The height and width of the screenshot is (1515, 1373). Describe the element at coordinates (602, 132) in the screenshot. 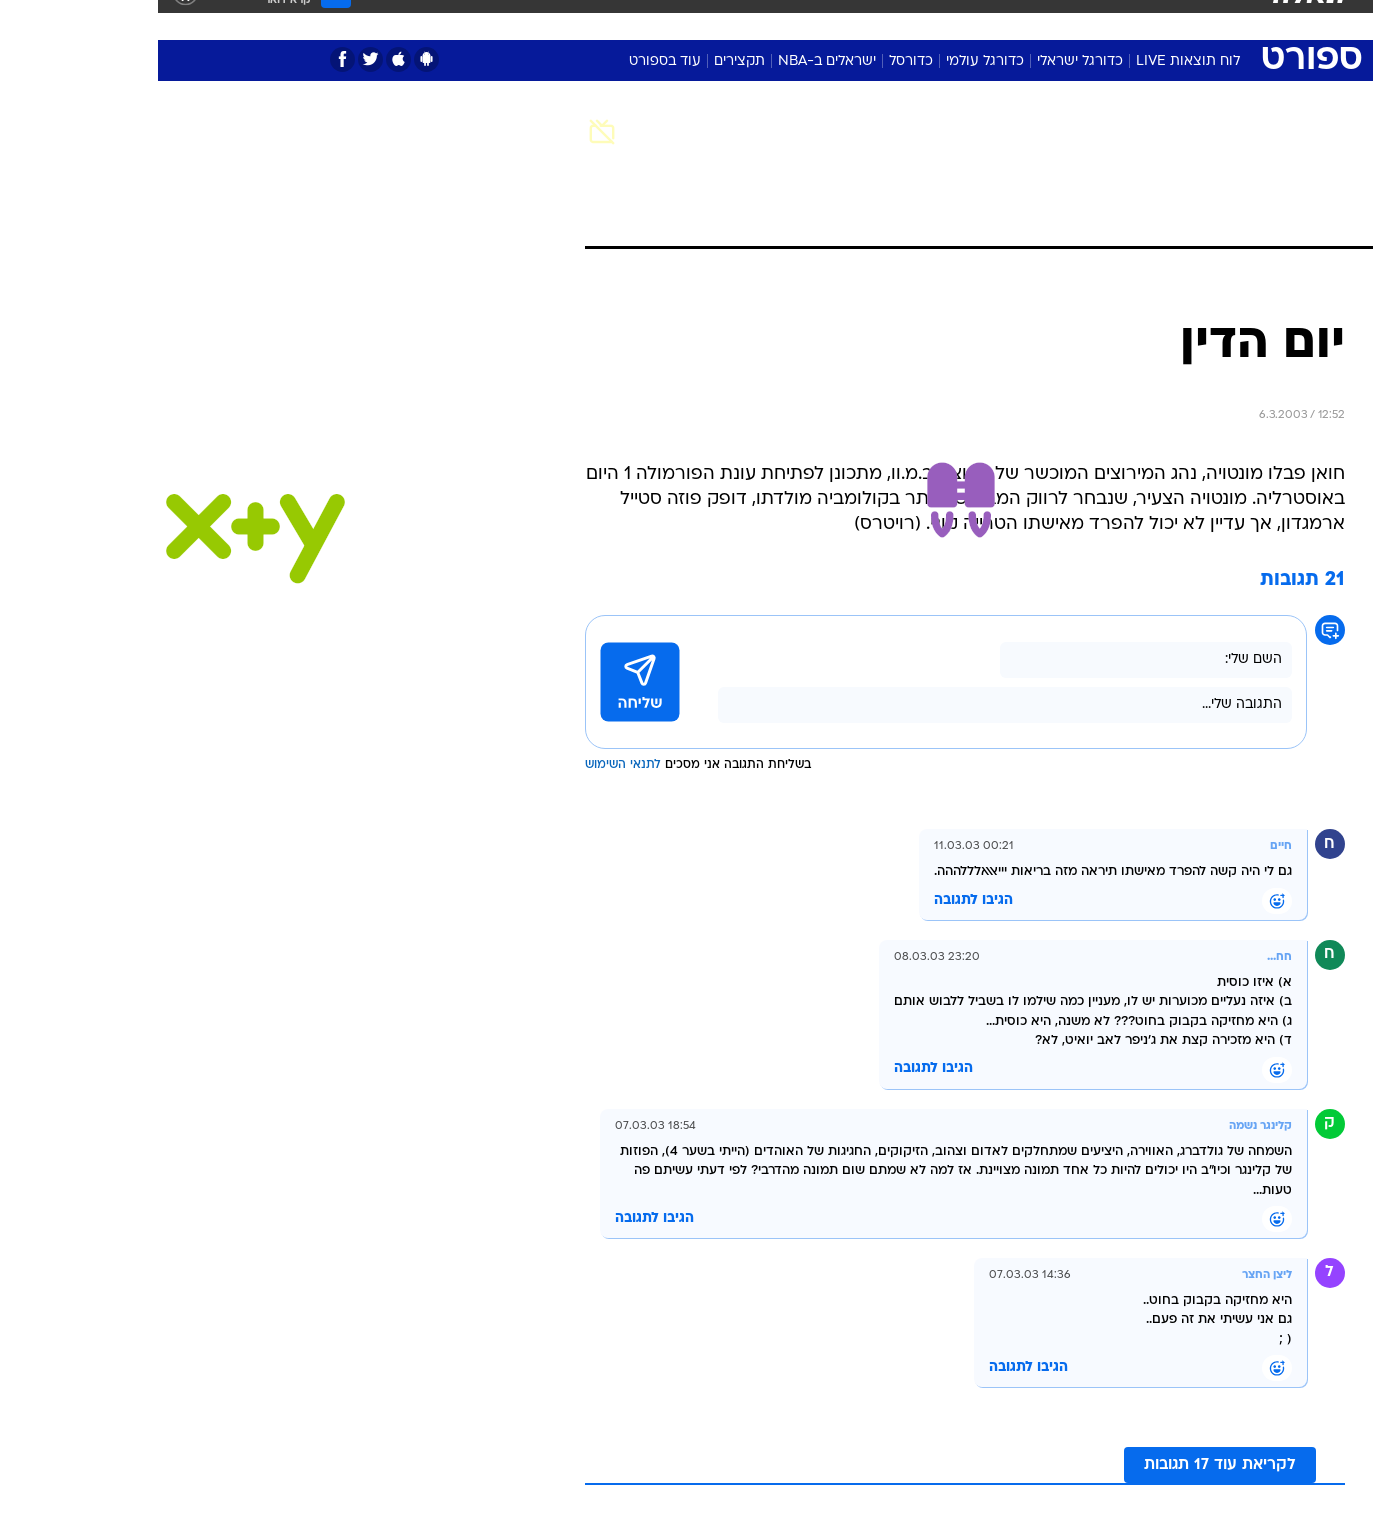

I see `tv or display is currently off or disabled` at that location.